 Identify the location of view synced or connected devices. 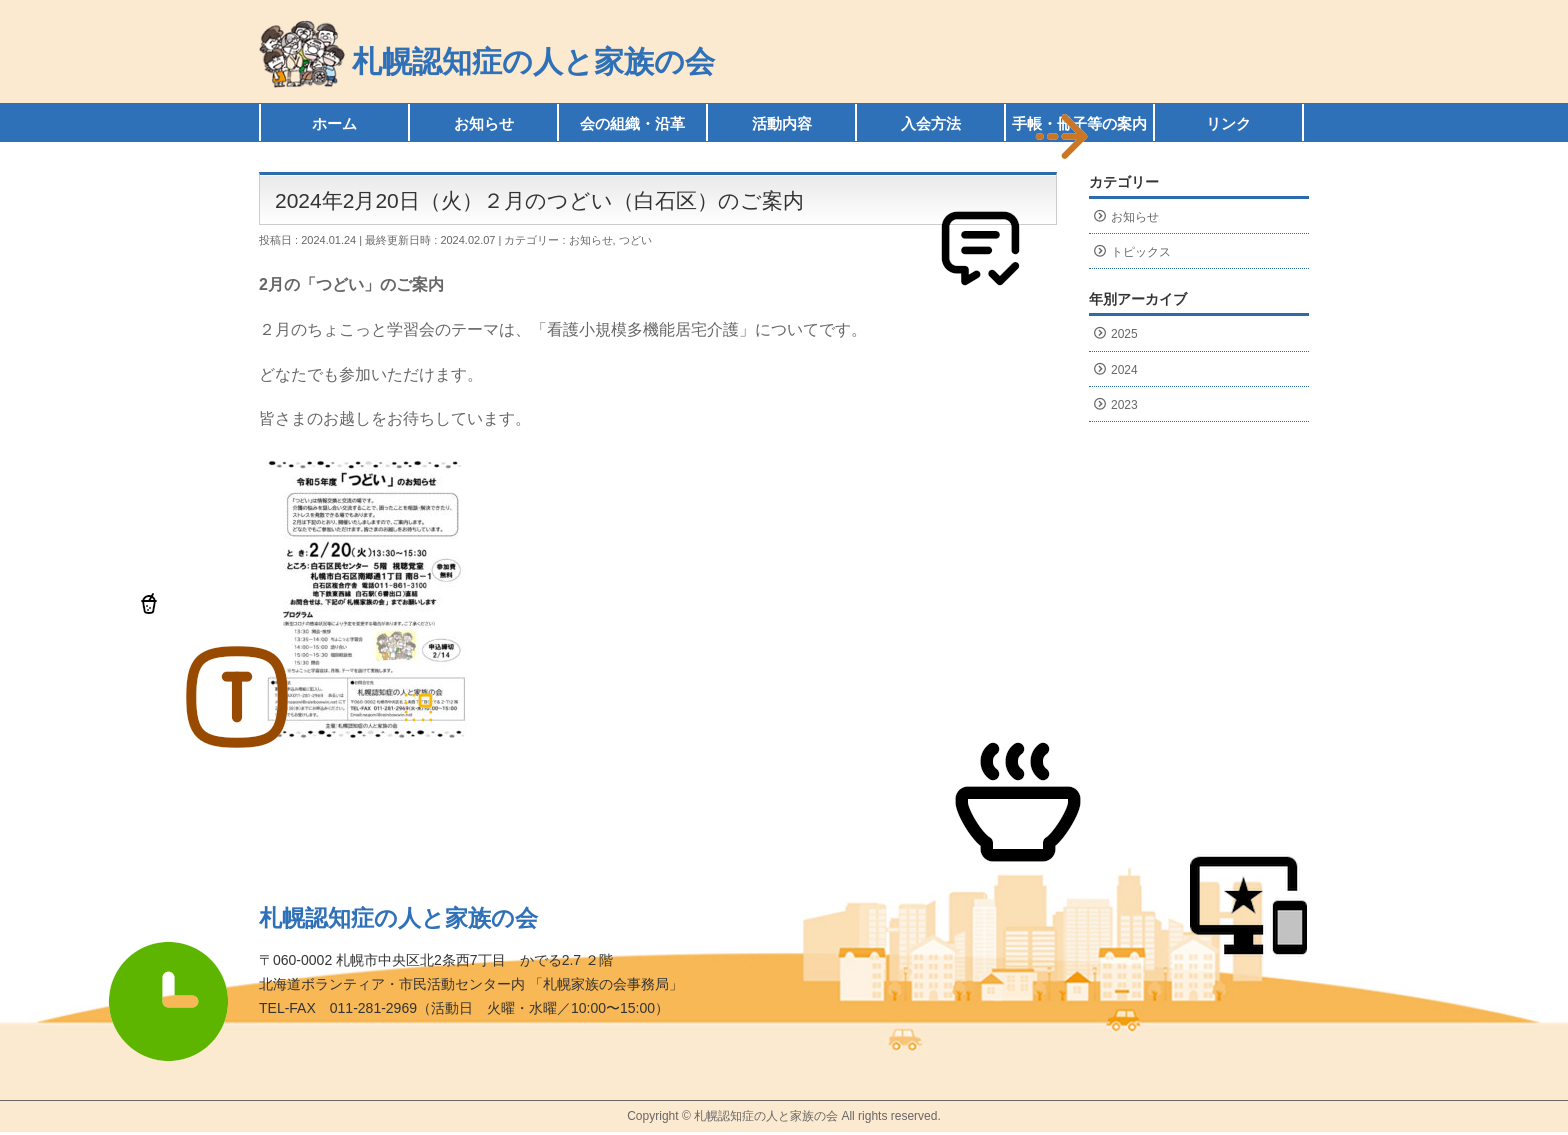
(1248, 905).